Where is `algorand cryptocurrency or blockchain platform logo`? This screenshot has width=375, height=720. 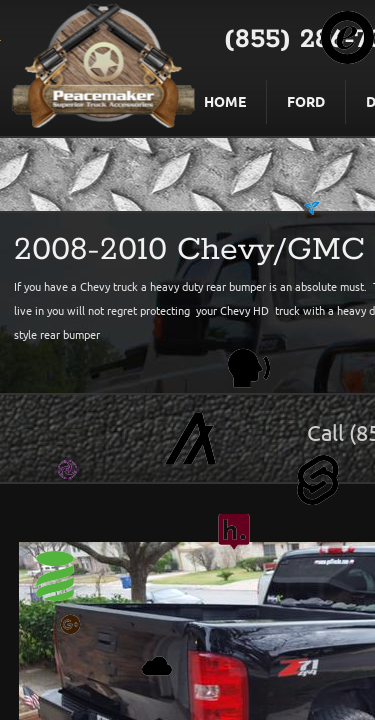
algorand cryptocurrency or blockchain platform logo is located at coordinates (190, 438).